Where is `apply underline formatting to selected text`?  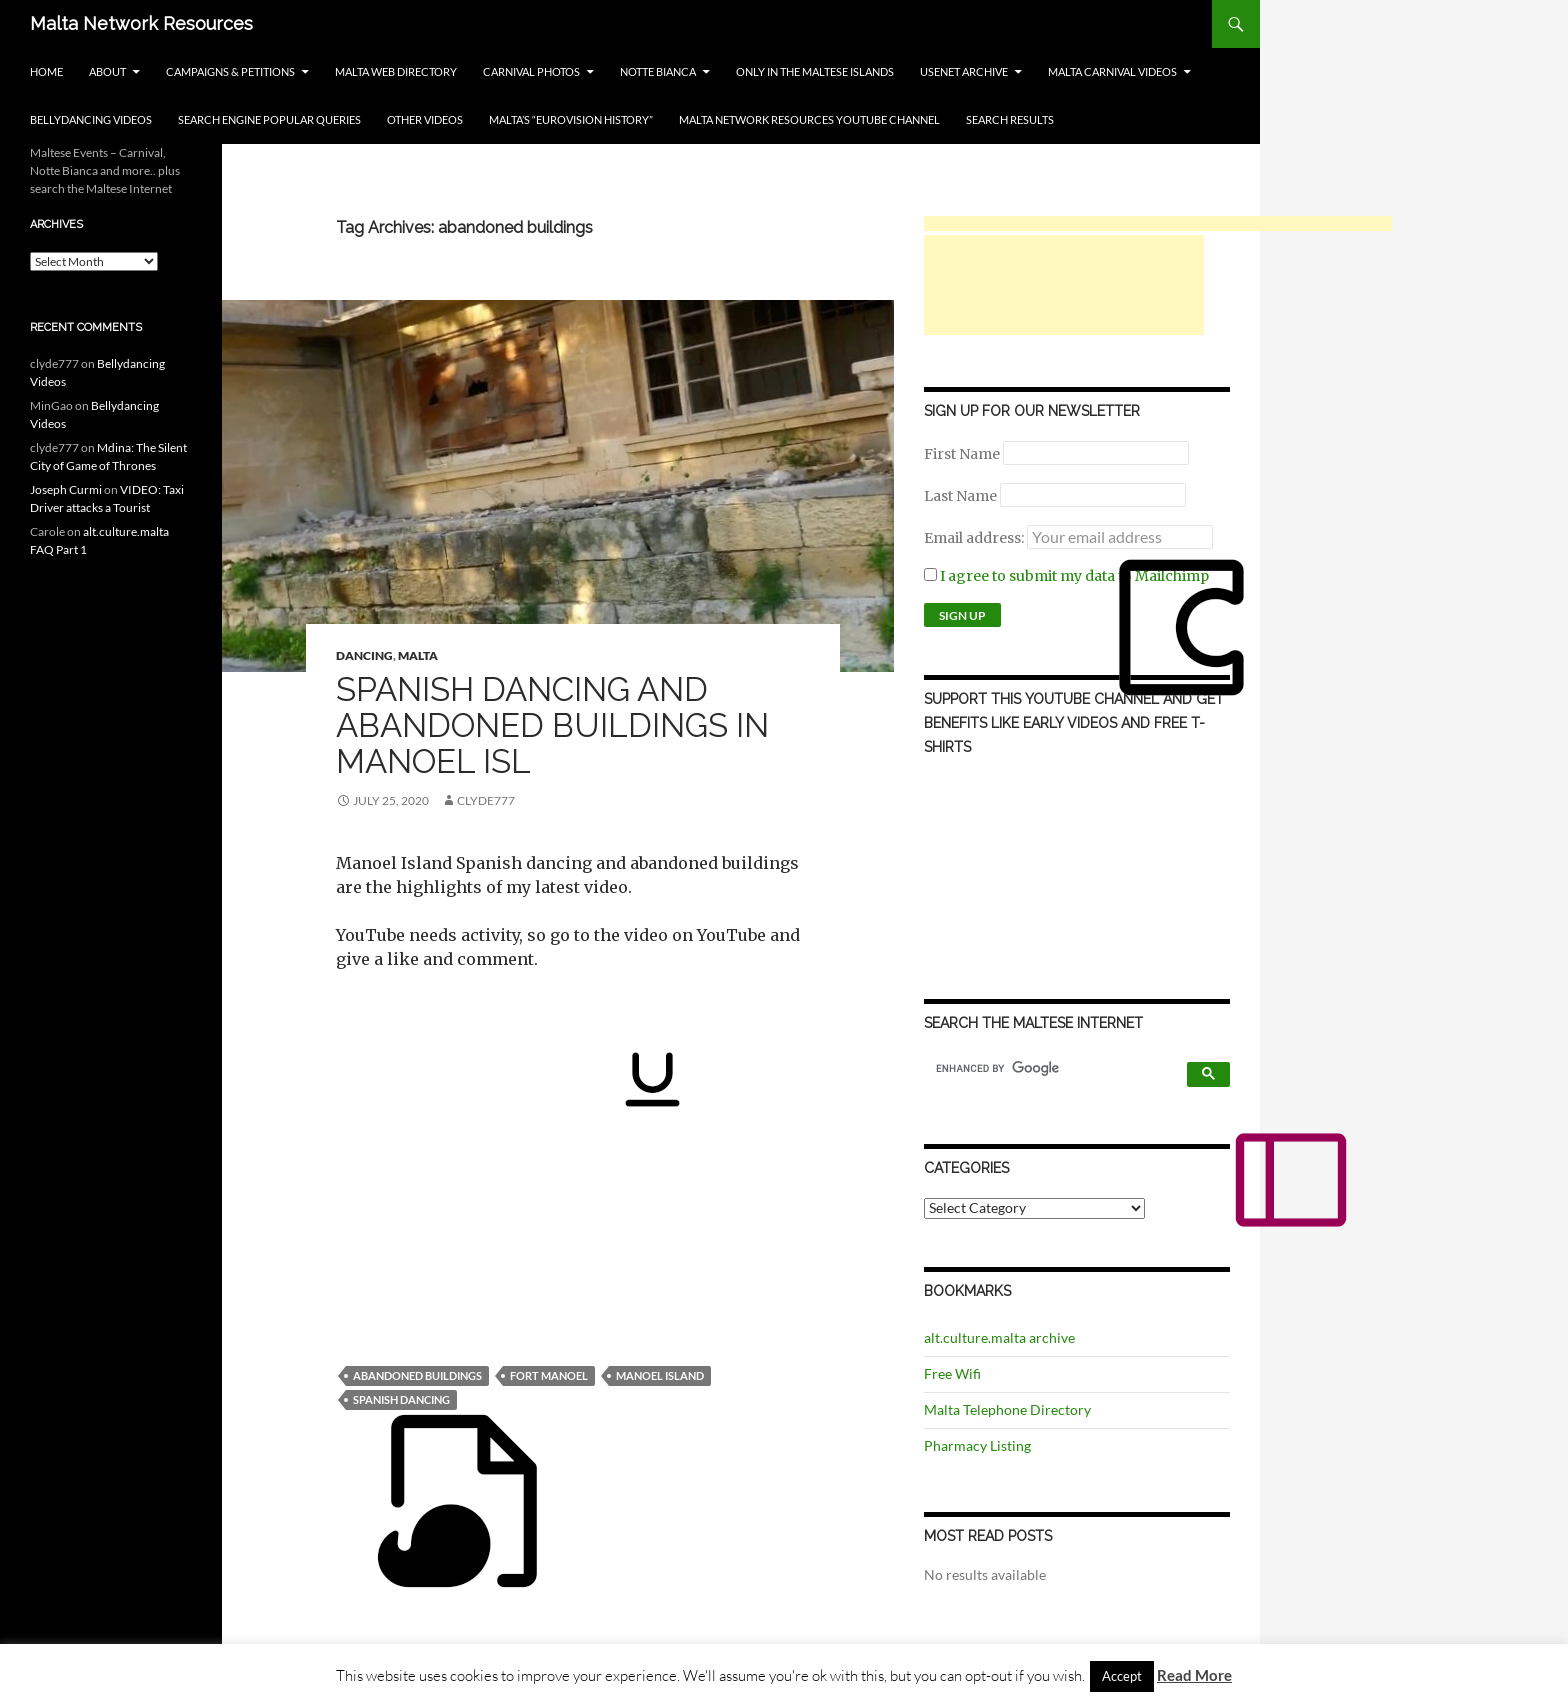
apply underline formatting to selected text is located at coordinates (652, 1079).